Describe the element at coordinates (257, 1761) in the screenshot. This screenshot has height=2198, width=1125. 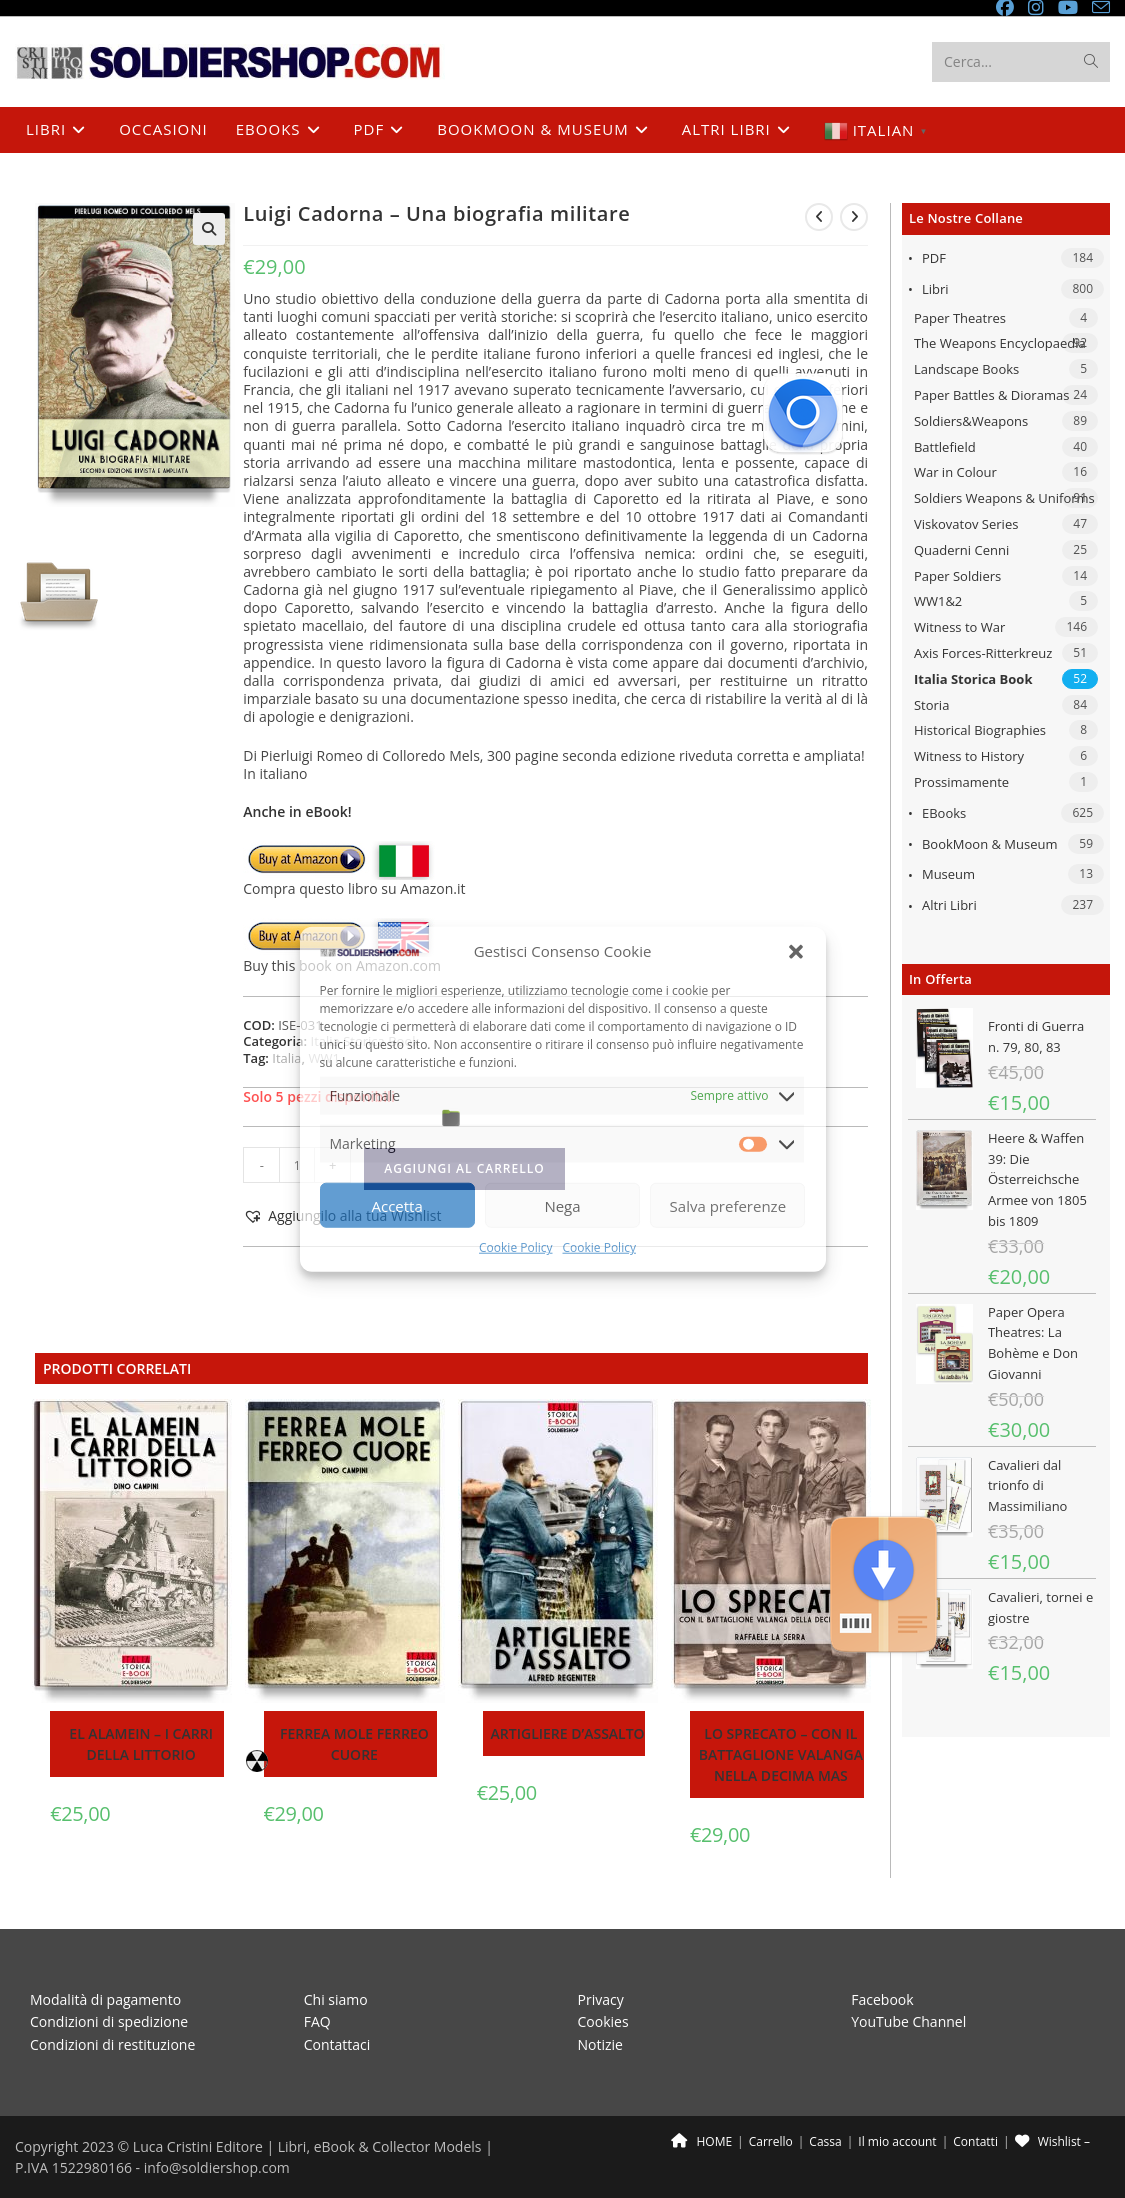
I see `access the burn folder to prepare files for disc burning` at that location.